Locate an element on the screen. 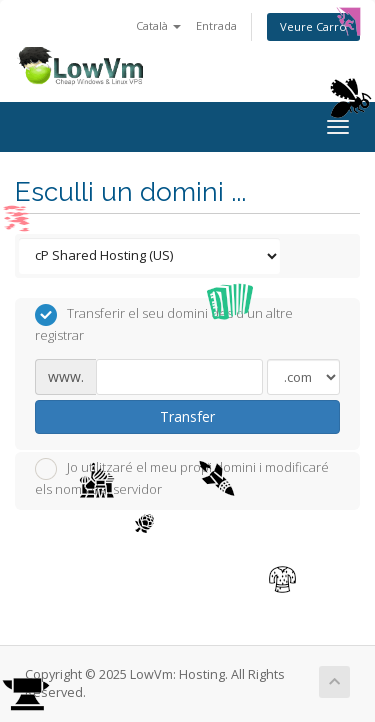 This screenshot has height=722, width=375. access crafting or blacksmith features is located at coordinates (26, 692).